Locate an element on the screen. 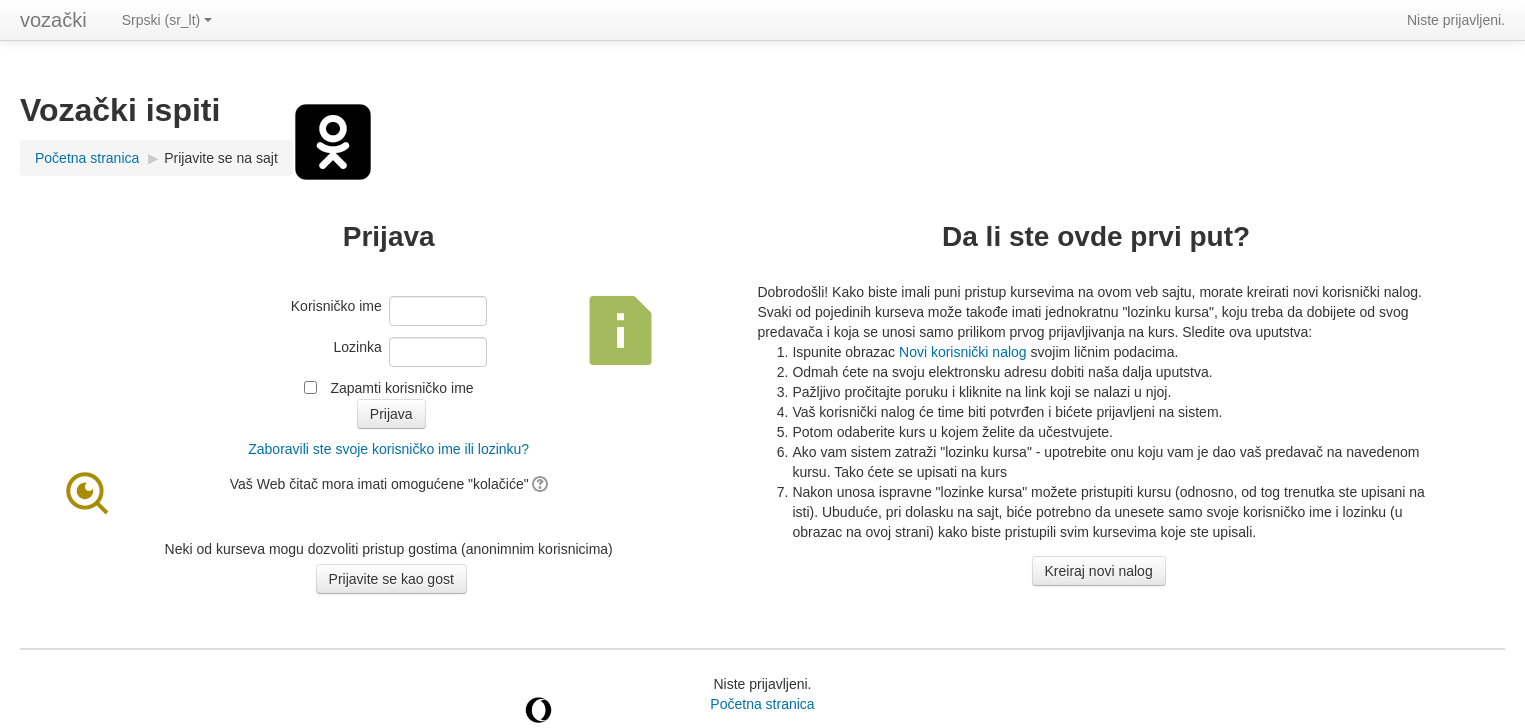 This screenshot has height=728, width=1525. view file details or properties is located at coordinates (620, 330).